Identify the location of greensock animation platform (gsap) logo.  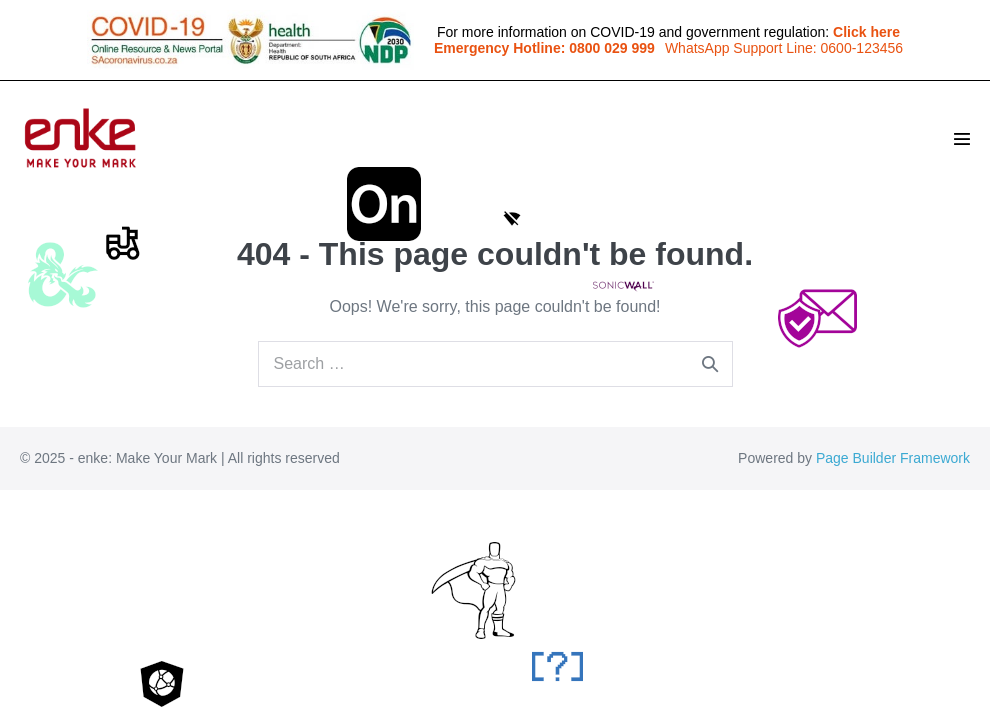
(473, 590).